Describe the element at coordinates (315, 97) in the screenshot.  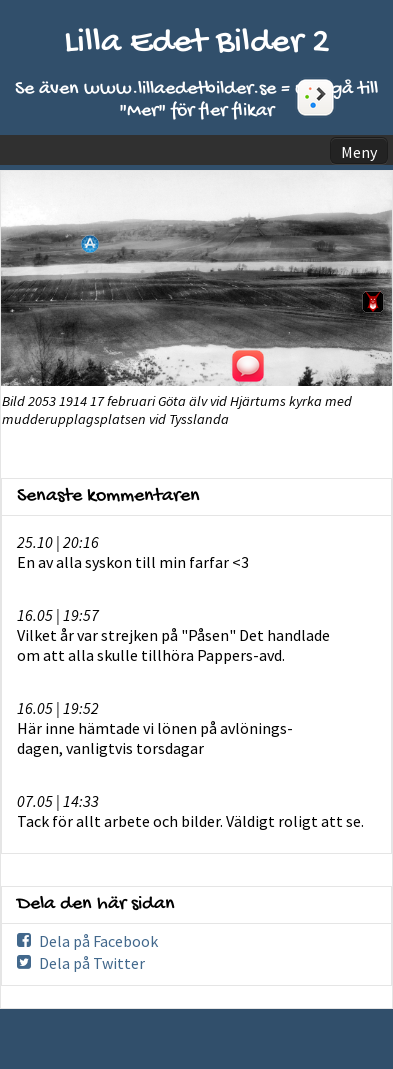
I see `open the KDE Plasma application menu` at that location.